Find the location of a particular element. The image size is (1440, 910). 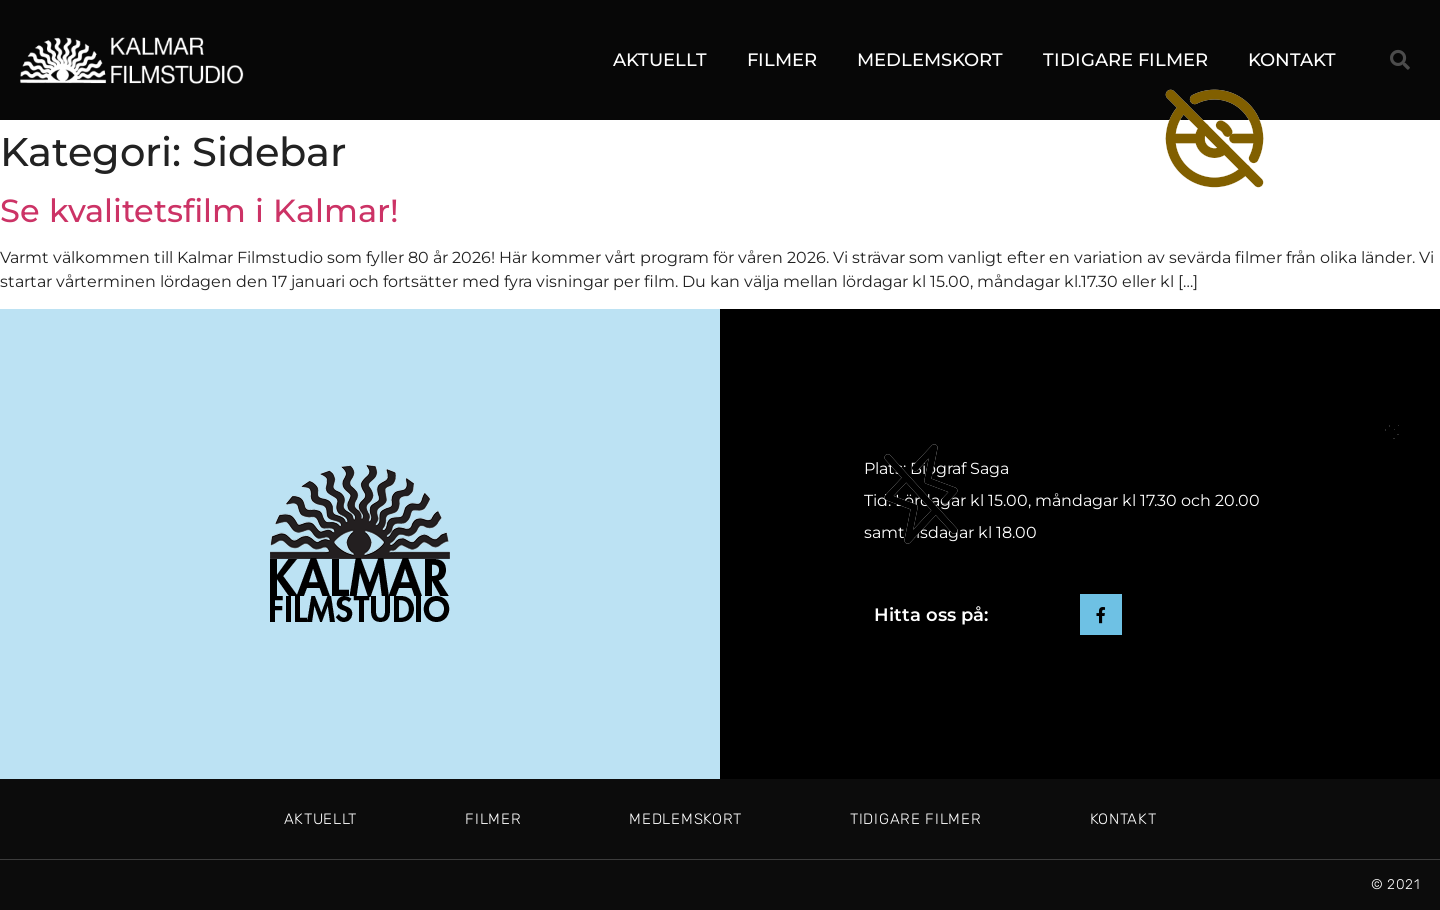

disable pokémon go integration is located at coordinates (1214, 138).